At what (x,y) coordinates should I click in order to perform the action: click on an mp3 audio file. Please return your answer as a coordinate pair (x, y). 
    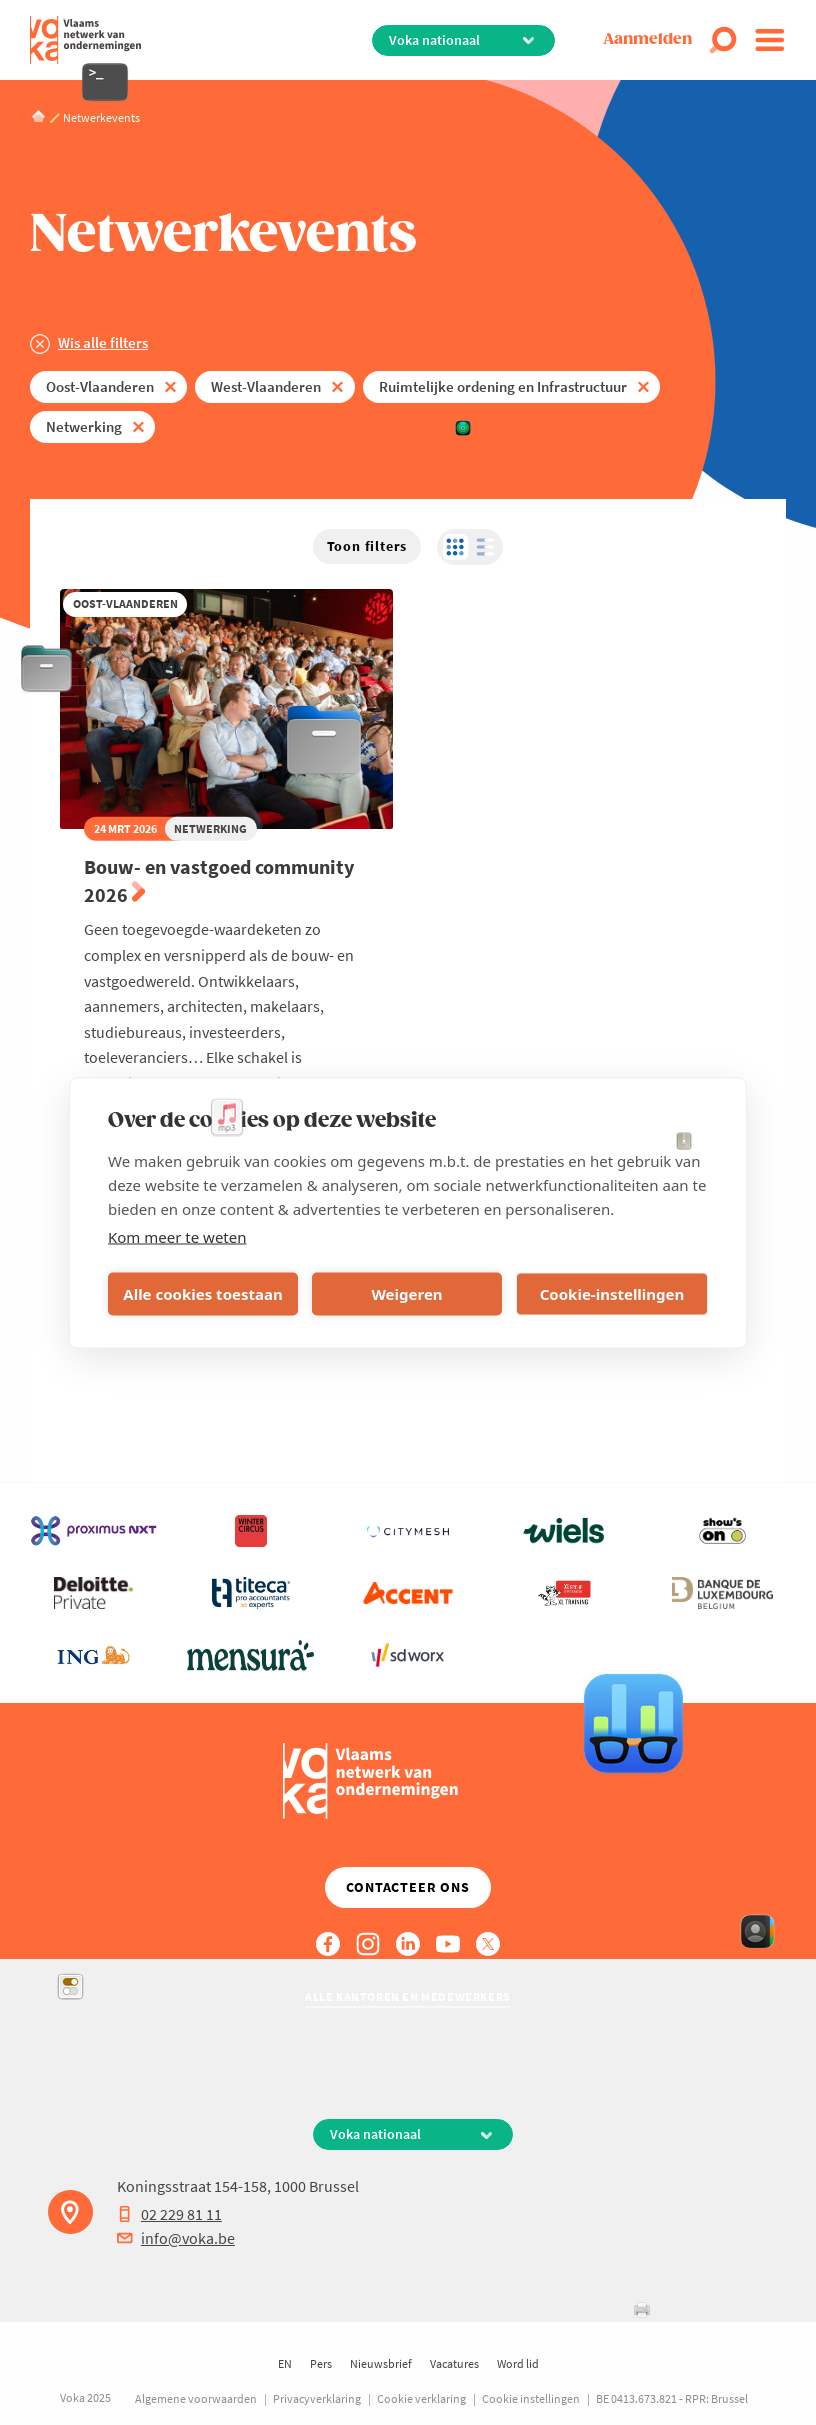
    Looking at the image, I should click on (227, 1117).